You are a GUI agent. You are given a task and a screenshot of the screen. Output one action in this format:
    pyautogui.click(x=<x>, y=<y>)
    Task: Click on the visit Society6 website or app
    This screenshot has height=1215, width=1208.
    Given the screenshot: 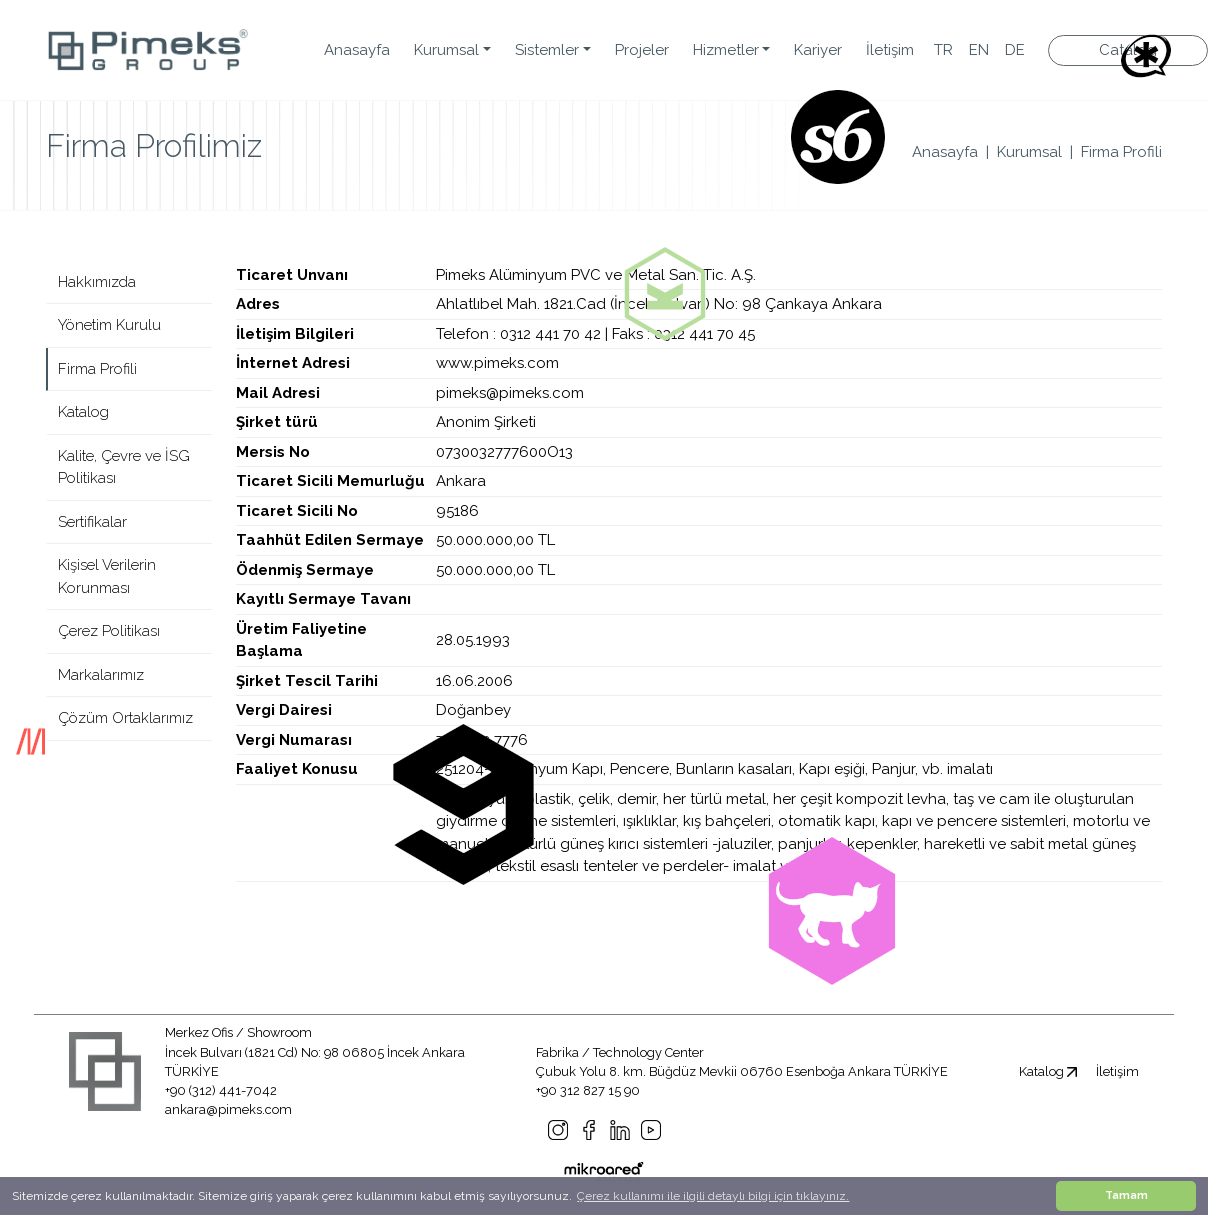 What is the action you would take?
    pyautogui.click(x=838, y=137)
    